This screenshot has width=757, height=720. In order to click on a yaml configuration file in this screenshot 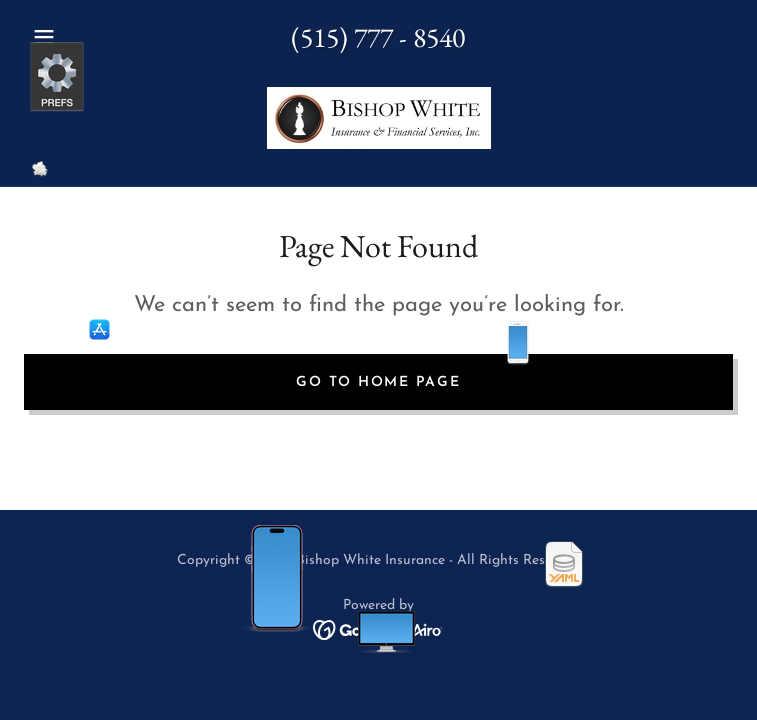, I will do `click(564, 564)`.